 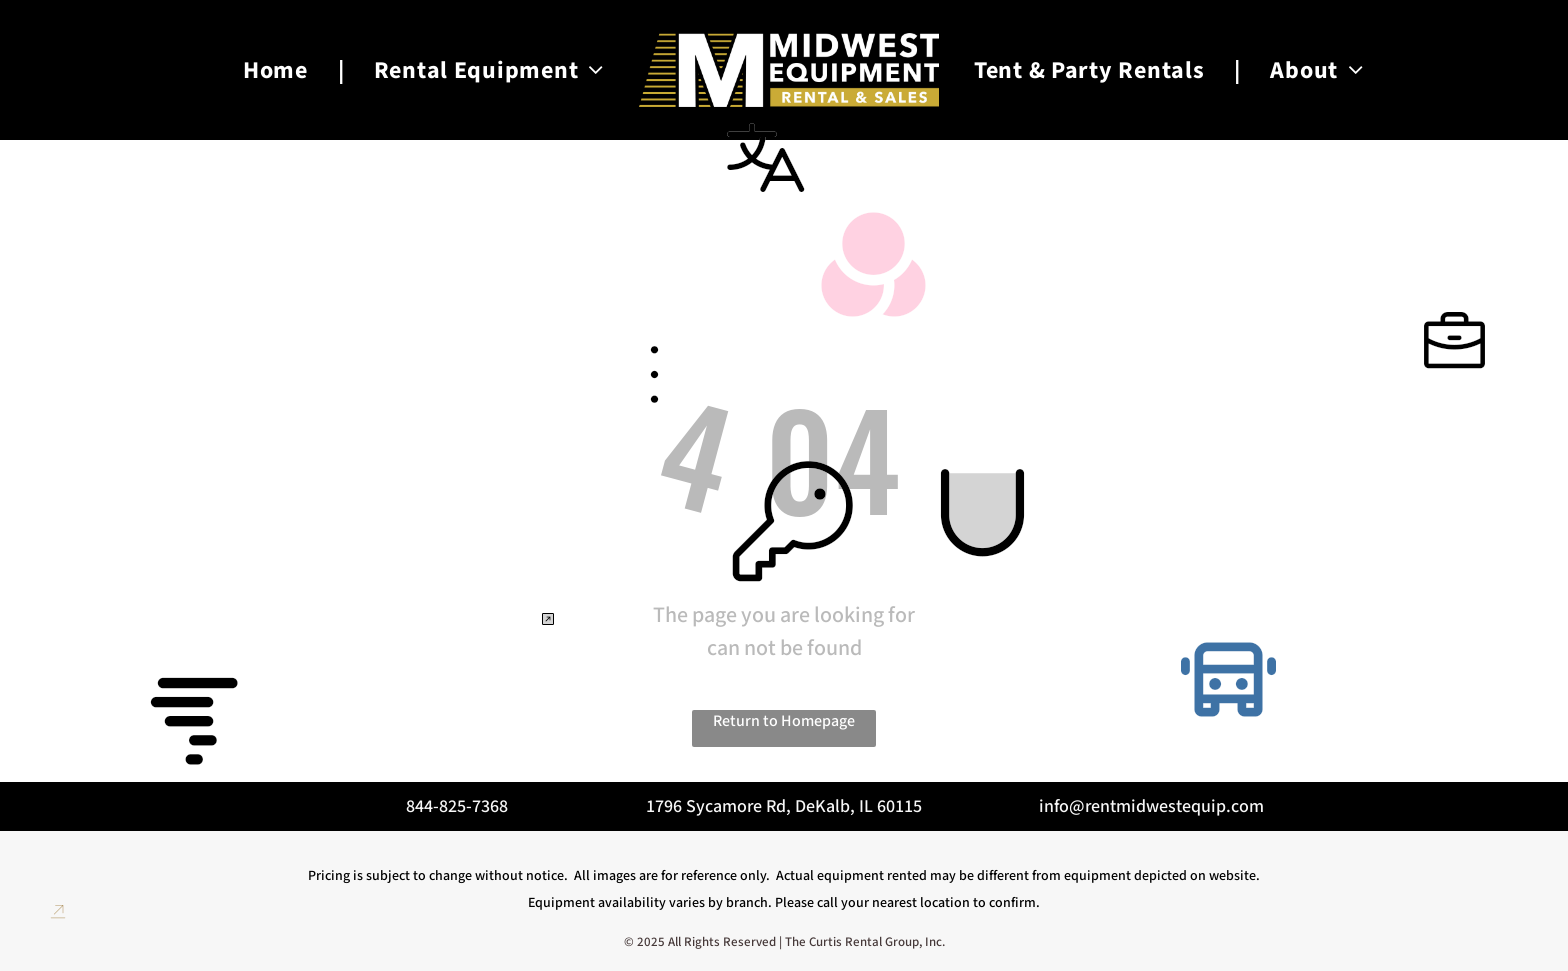 What do you see at coordinates (192, 719) in the screenshot?
I see `indicates severe weather alert or tornado warning` at bounding box center [192, 719].